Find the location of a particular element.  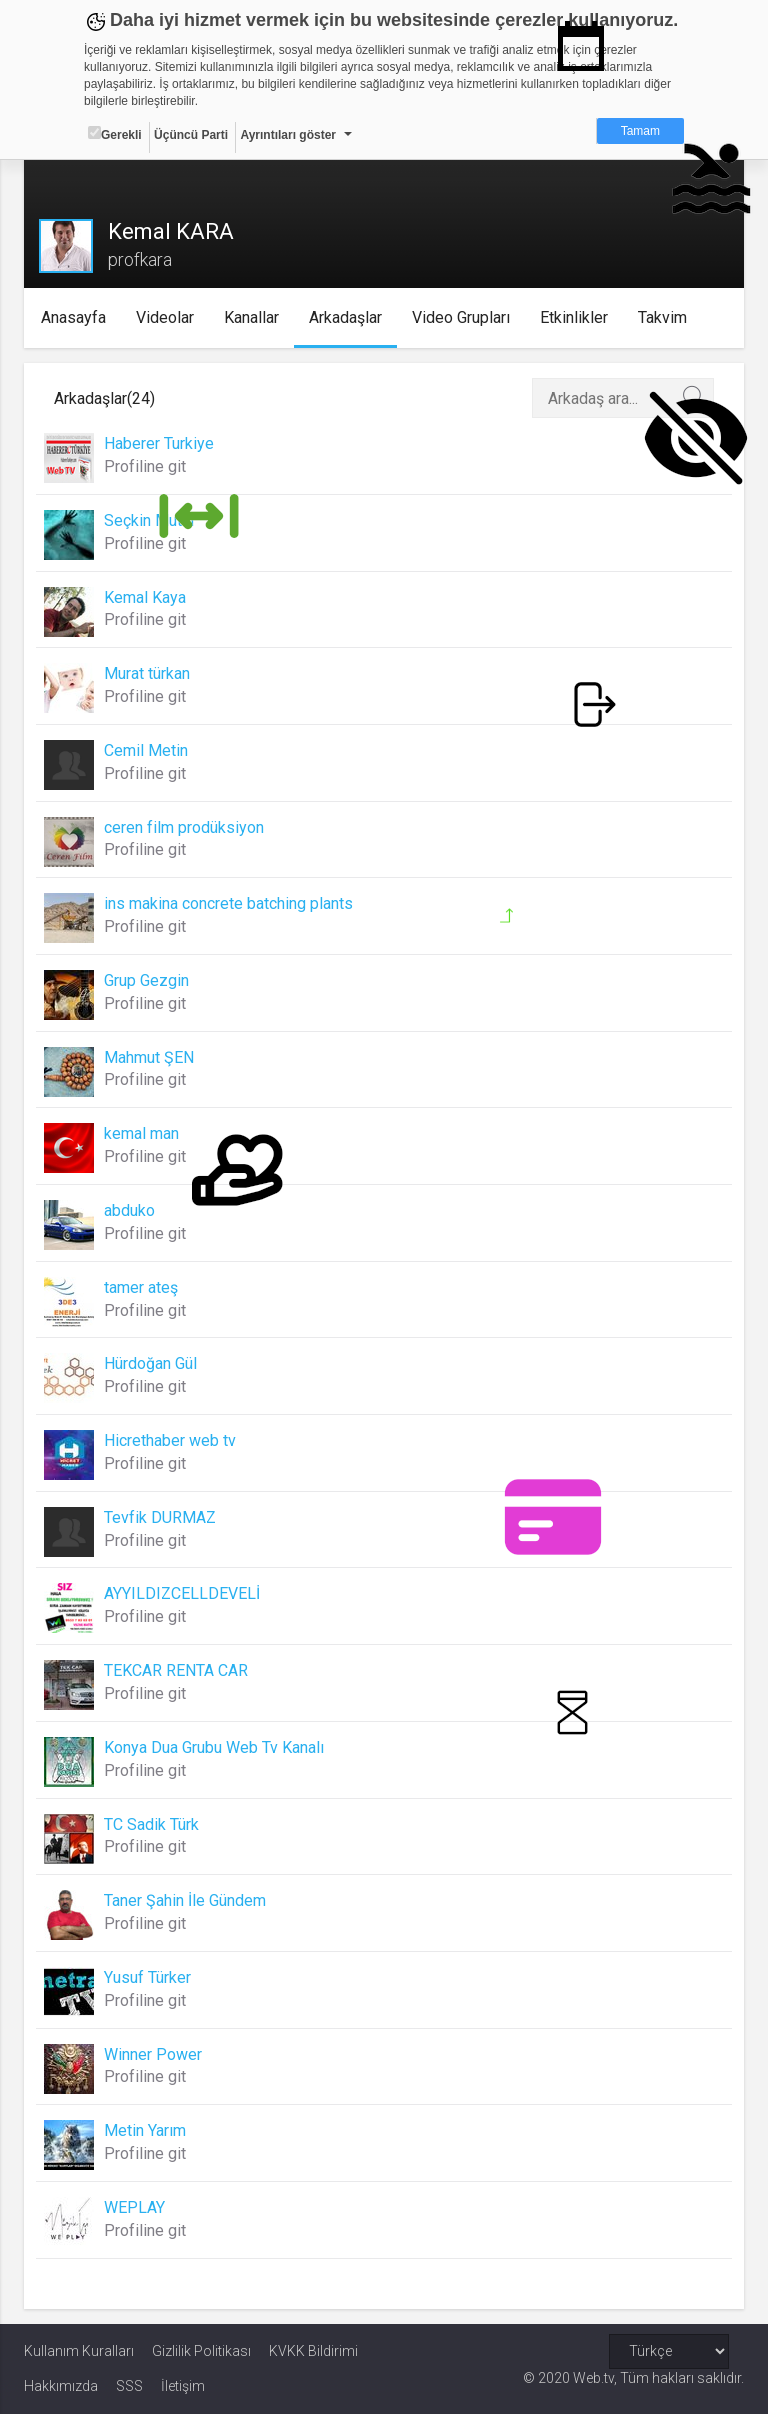

adjust horizontal spacing or margins is located at coordinates (199, 516).